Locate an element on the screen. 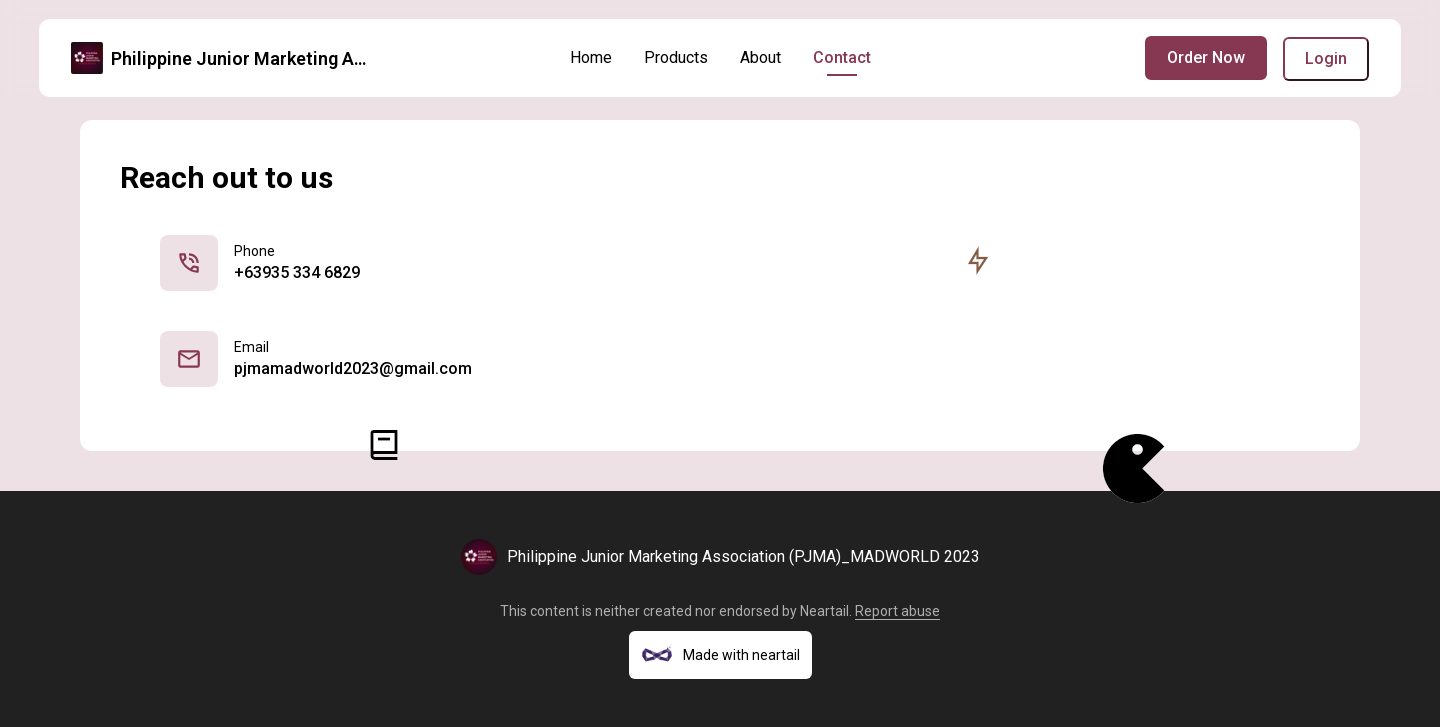 This screenshot has width=1440, height=727. turn on device flashlight is located at coordinates (977, 260).